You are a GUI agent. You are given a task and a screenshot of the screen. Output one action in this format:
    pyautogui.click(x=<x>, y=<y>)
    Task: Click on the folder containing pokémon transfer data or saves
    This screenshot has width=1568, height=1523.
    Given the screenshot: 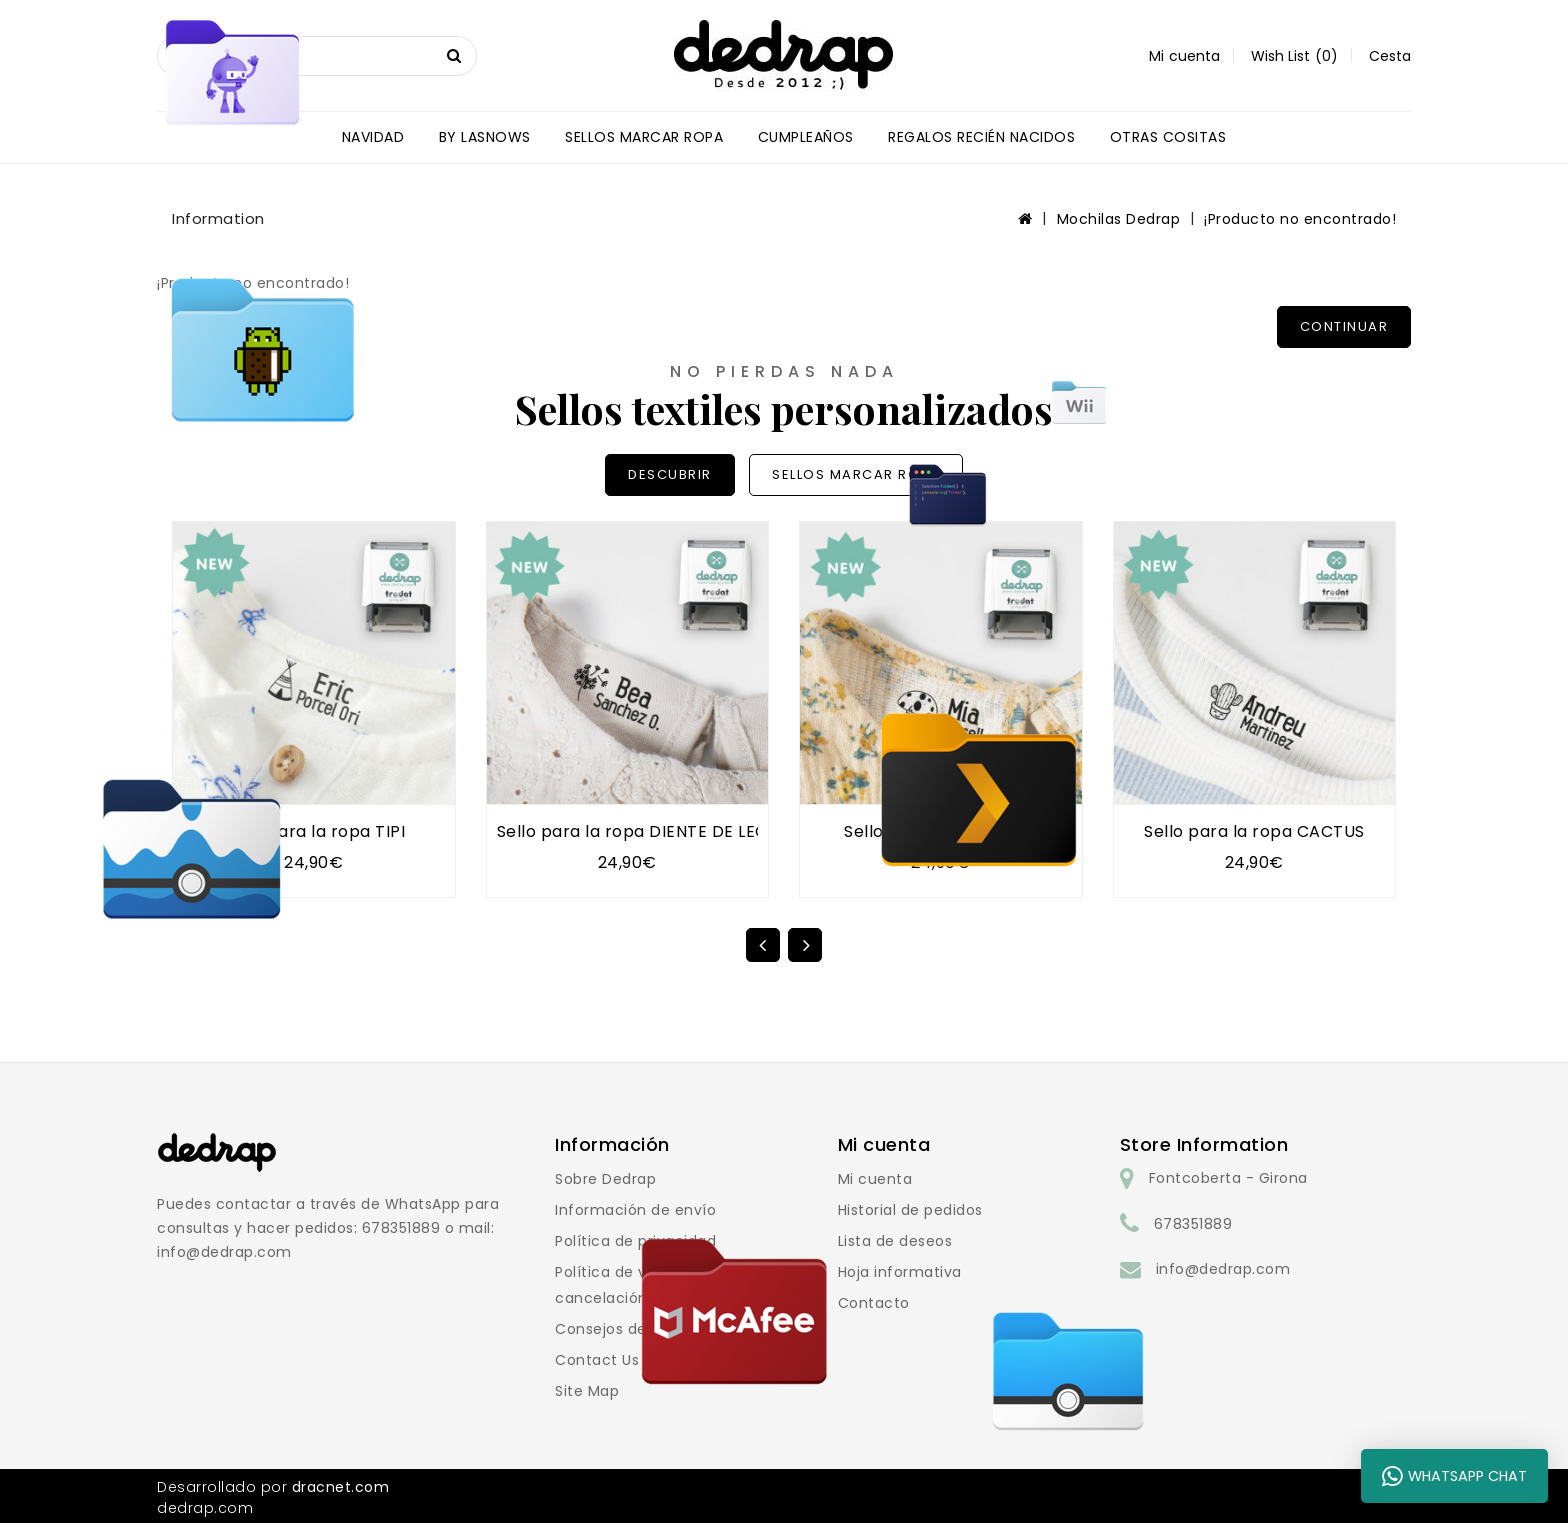 What is the action you would take?
    pyautogui.click(x=1067, y=1375)
    